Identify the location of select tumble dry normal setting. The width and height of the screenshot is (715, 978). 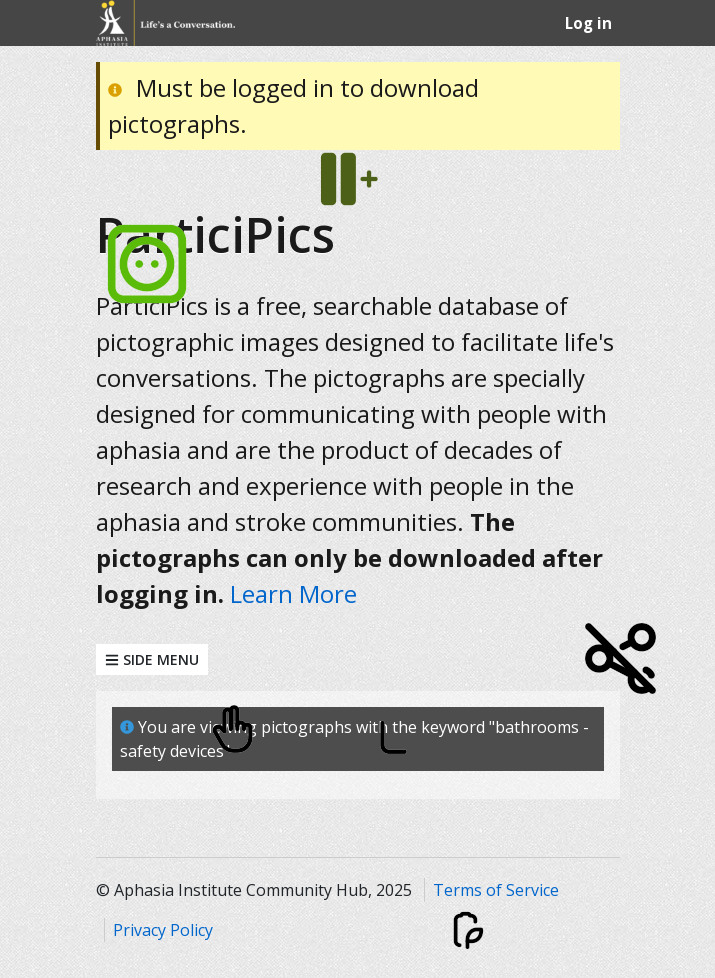
(147, 264).